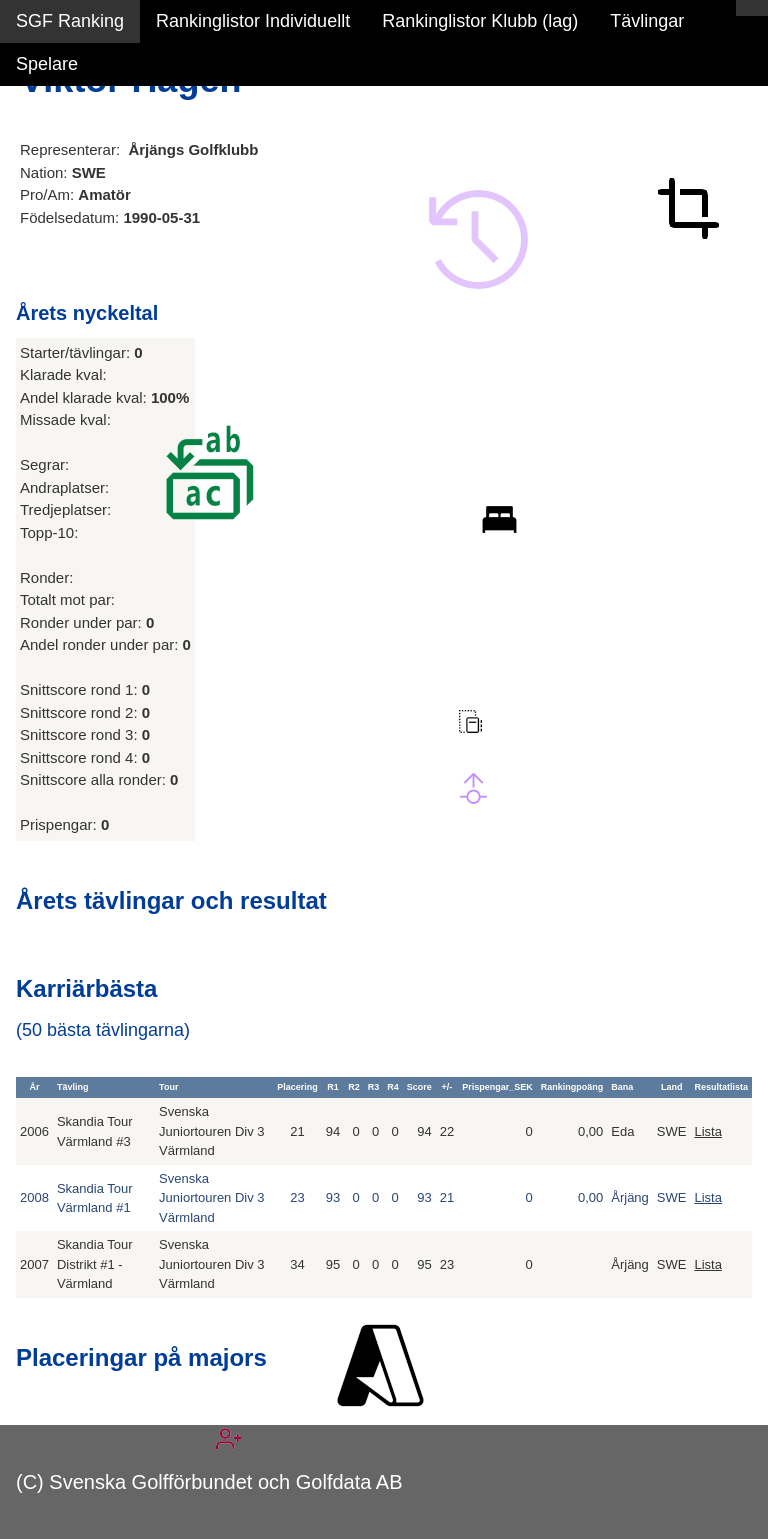 The height and width of the screenshot is (1539, 768). I want to click on view recent activity or history, so click(478, 239).